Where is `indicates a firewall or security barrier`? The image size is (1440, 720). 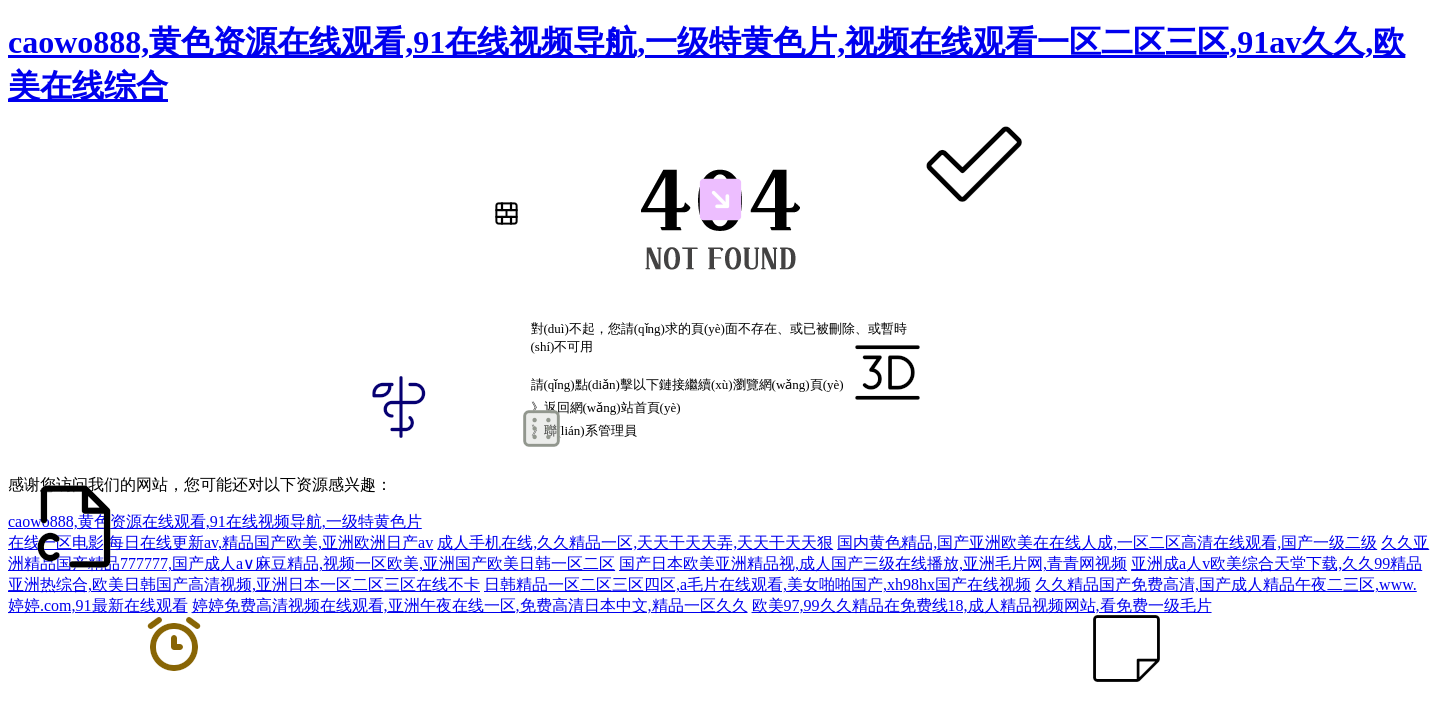 indicates a firewall or security barrier is located at coordinates (506, 213).